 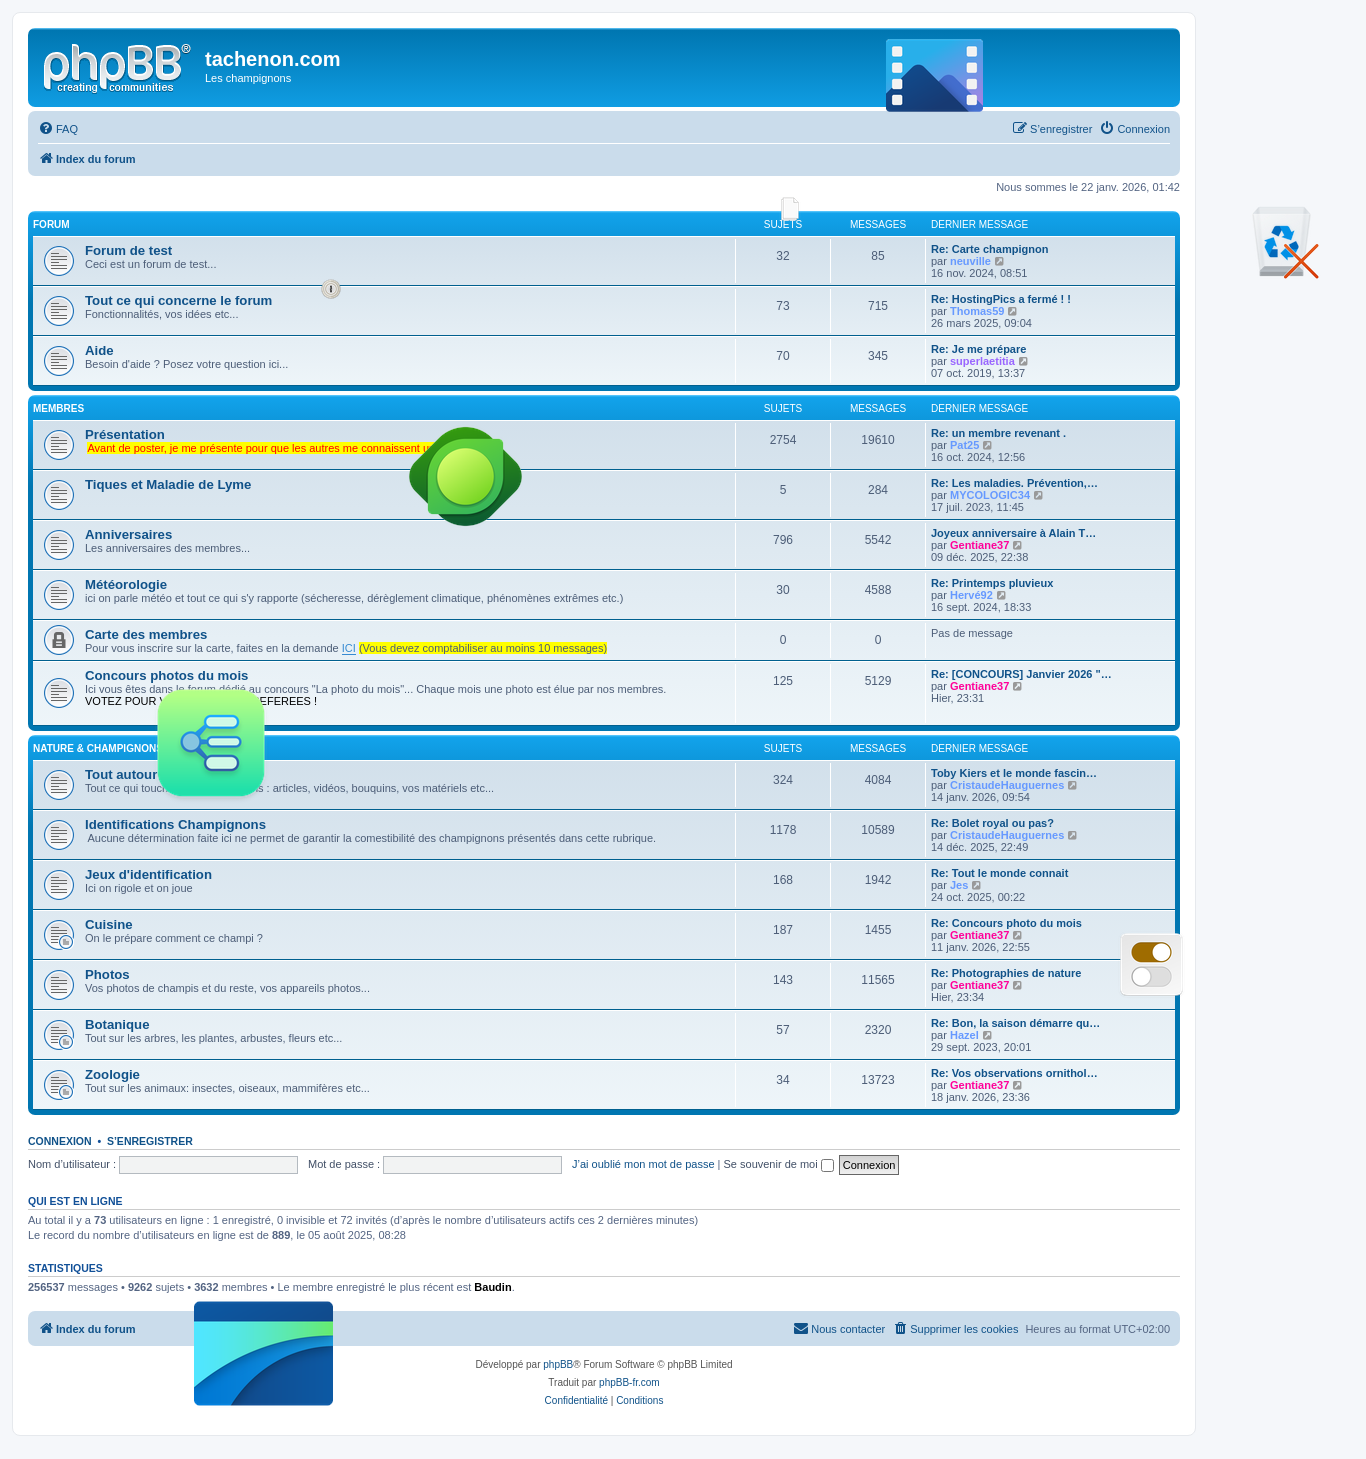 What do you see at coordinates (263, 1353) in the screenshot?
I see `launch microsoft edge webview runtime` at bounding box center [263, 1353].